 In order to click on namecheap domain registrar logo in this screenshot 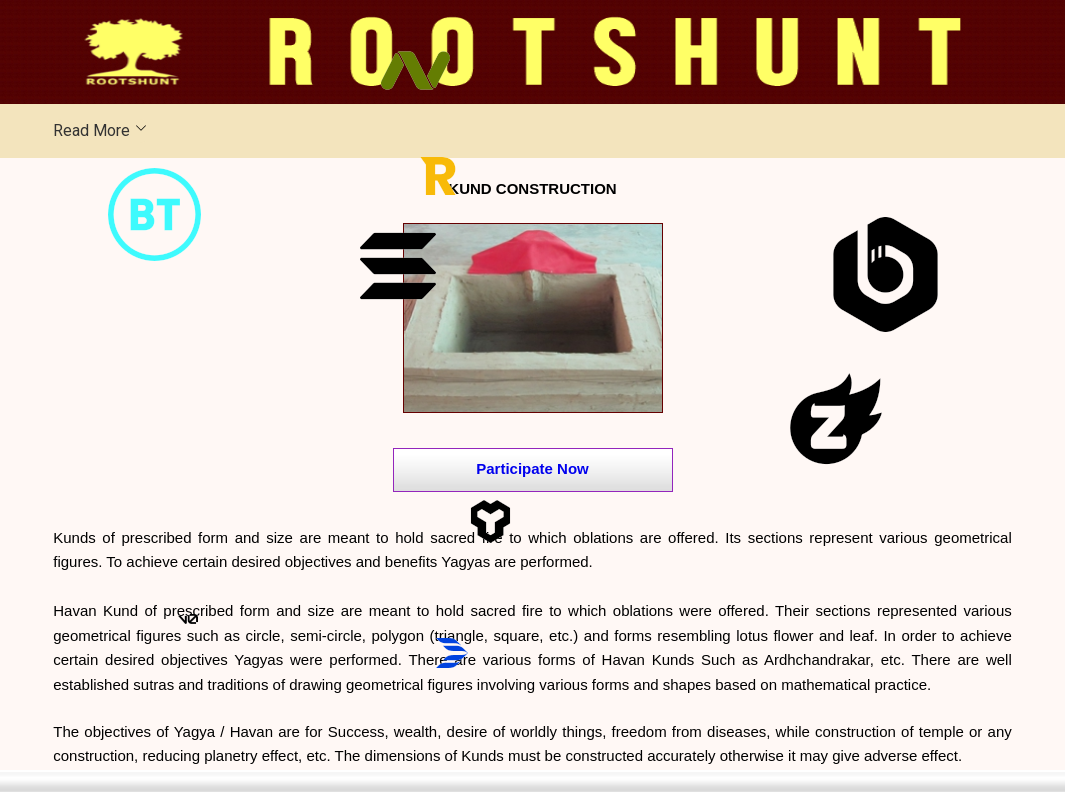, I will do `click(415, 70)`.